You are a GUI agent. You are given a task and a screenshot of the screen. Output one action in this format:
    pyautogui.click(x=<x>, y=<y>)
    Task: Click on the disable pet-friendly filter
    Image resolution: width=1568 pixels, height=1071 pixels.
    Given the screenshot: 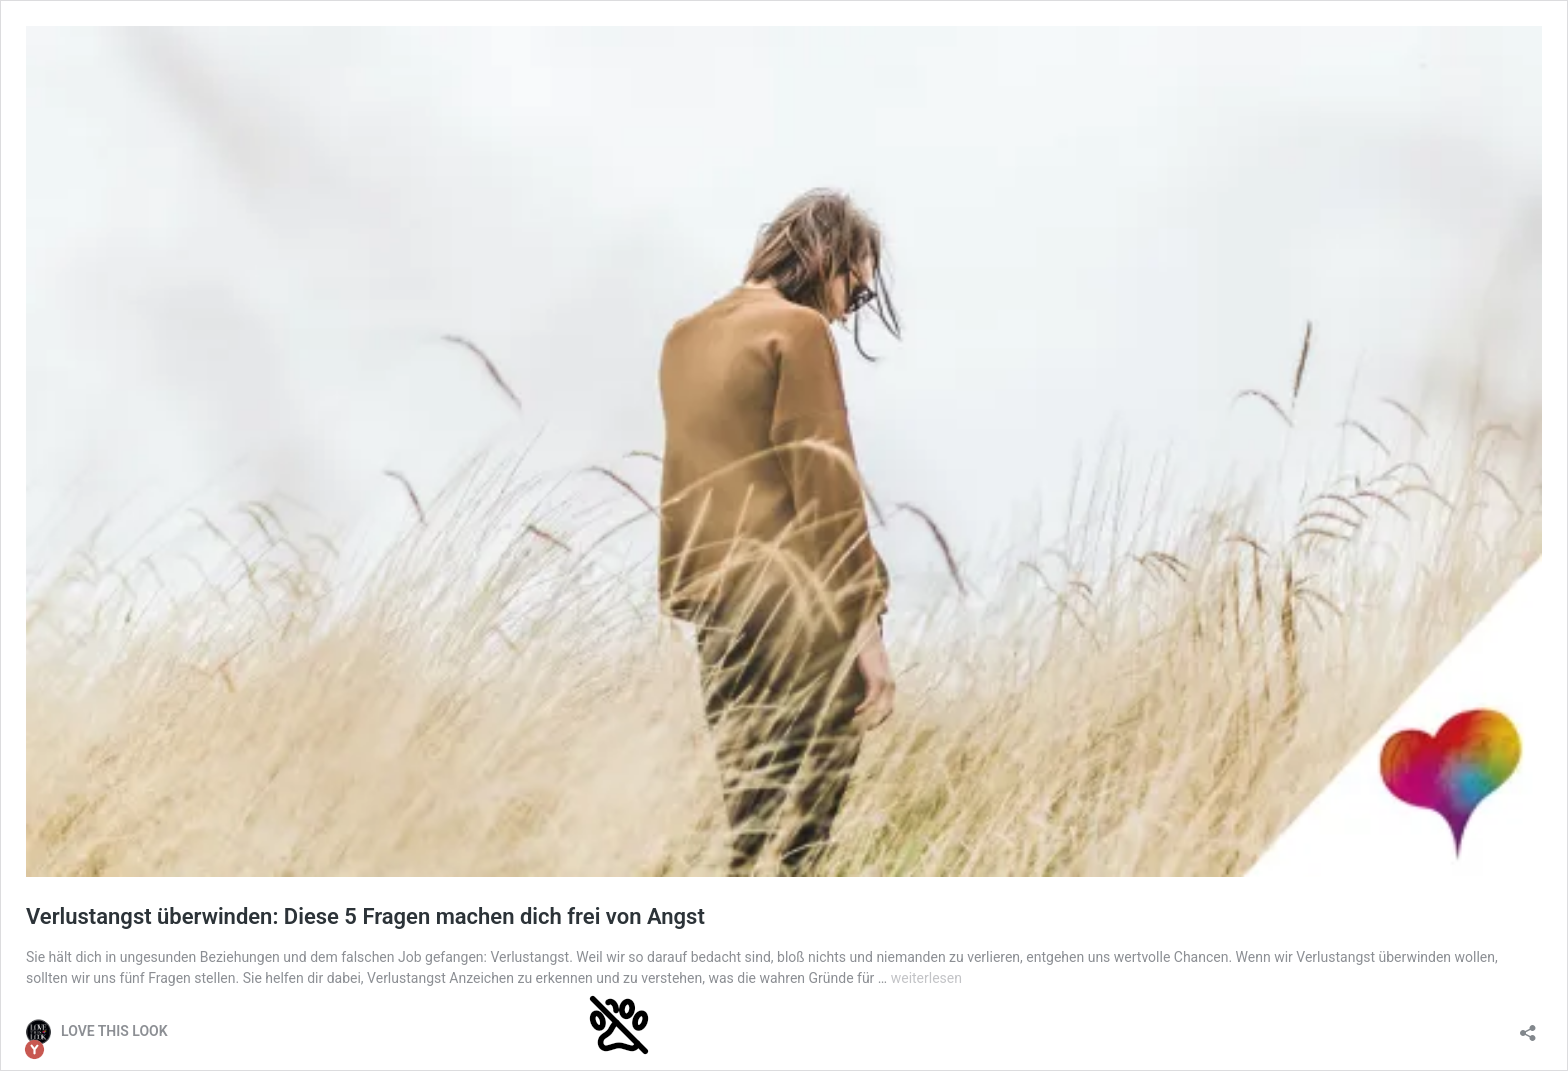 What is the action you would take?
    pyautogui.click(x=619, y=1025)
    